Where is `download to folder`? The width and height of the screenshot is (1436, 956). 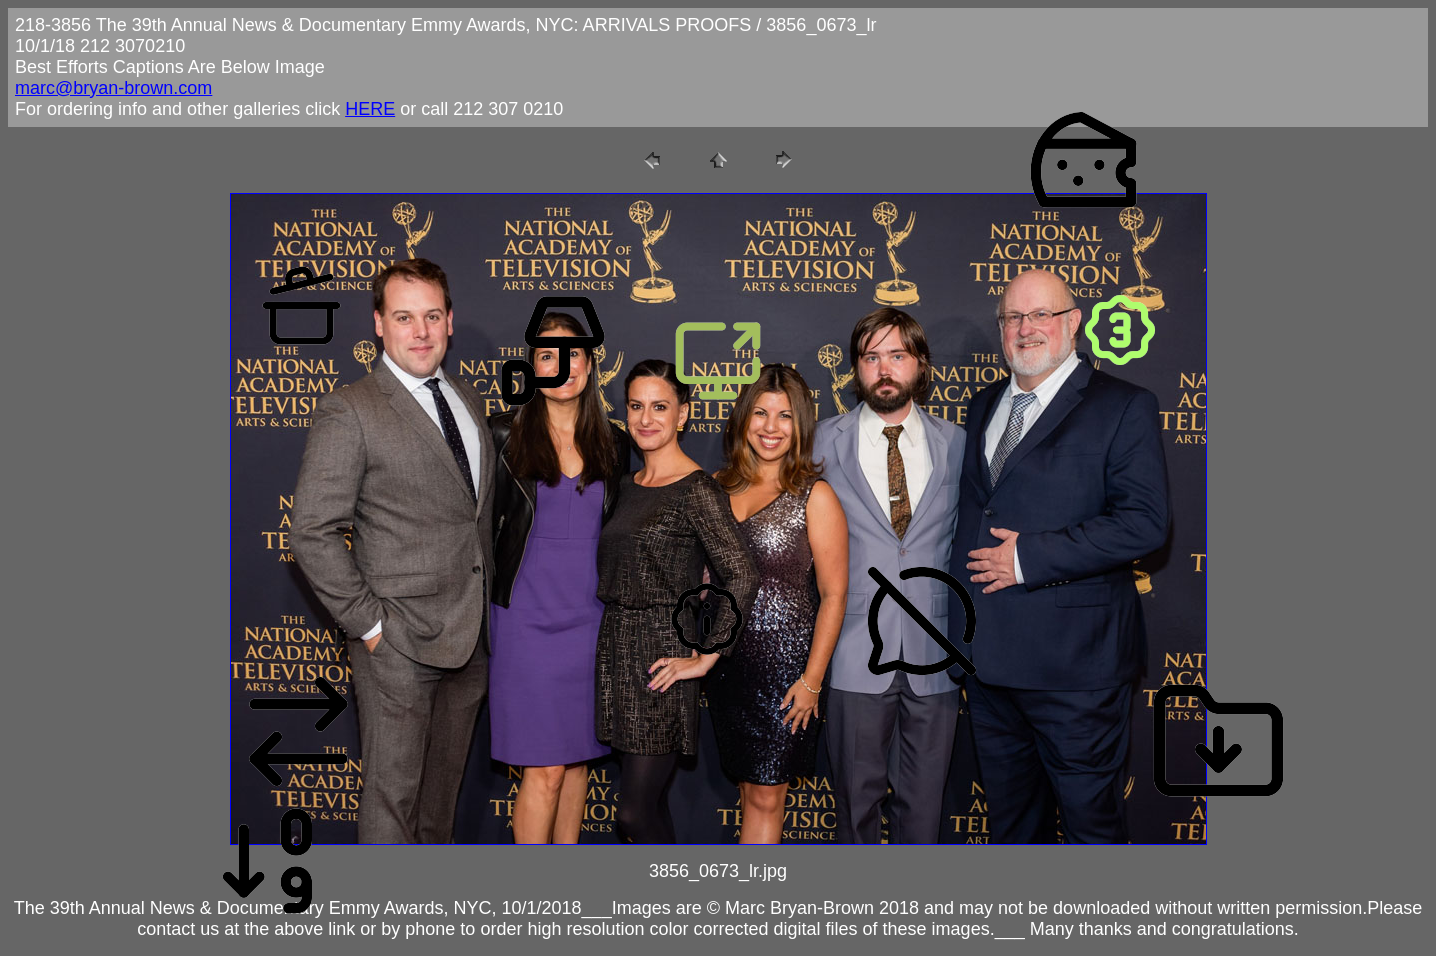
download to folder is located at coordinates (1218, 743).